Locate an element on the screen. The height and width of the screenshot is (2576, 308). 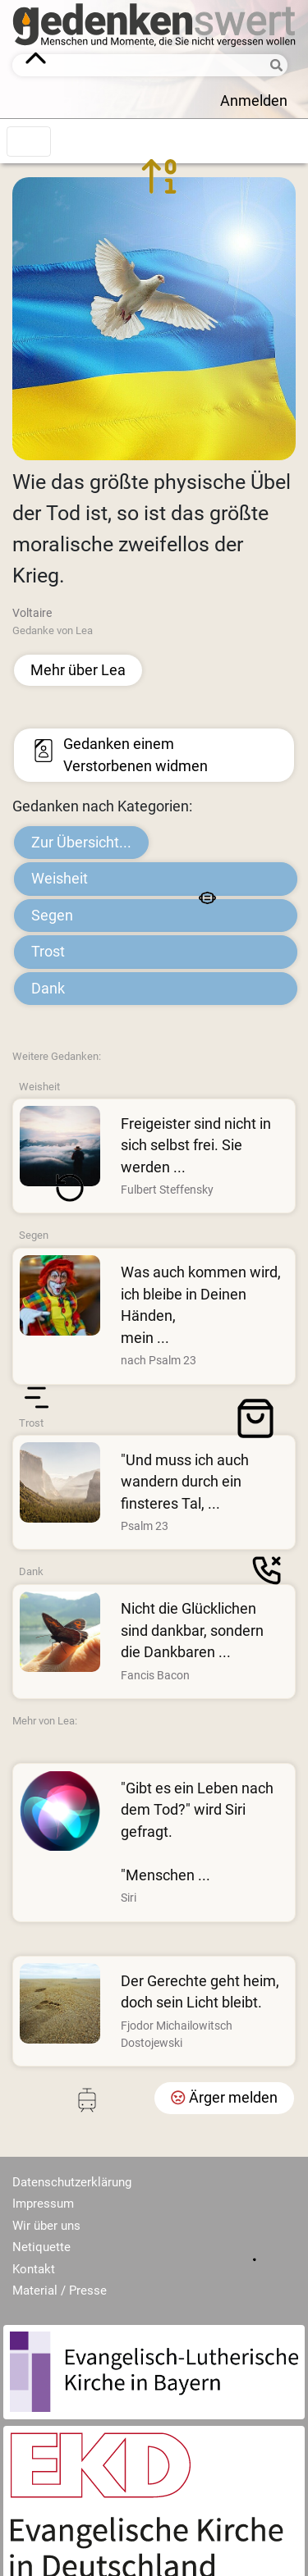
indicates mask required area or health protocol is located at coordinates (207, 897).